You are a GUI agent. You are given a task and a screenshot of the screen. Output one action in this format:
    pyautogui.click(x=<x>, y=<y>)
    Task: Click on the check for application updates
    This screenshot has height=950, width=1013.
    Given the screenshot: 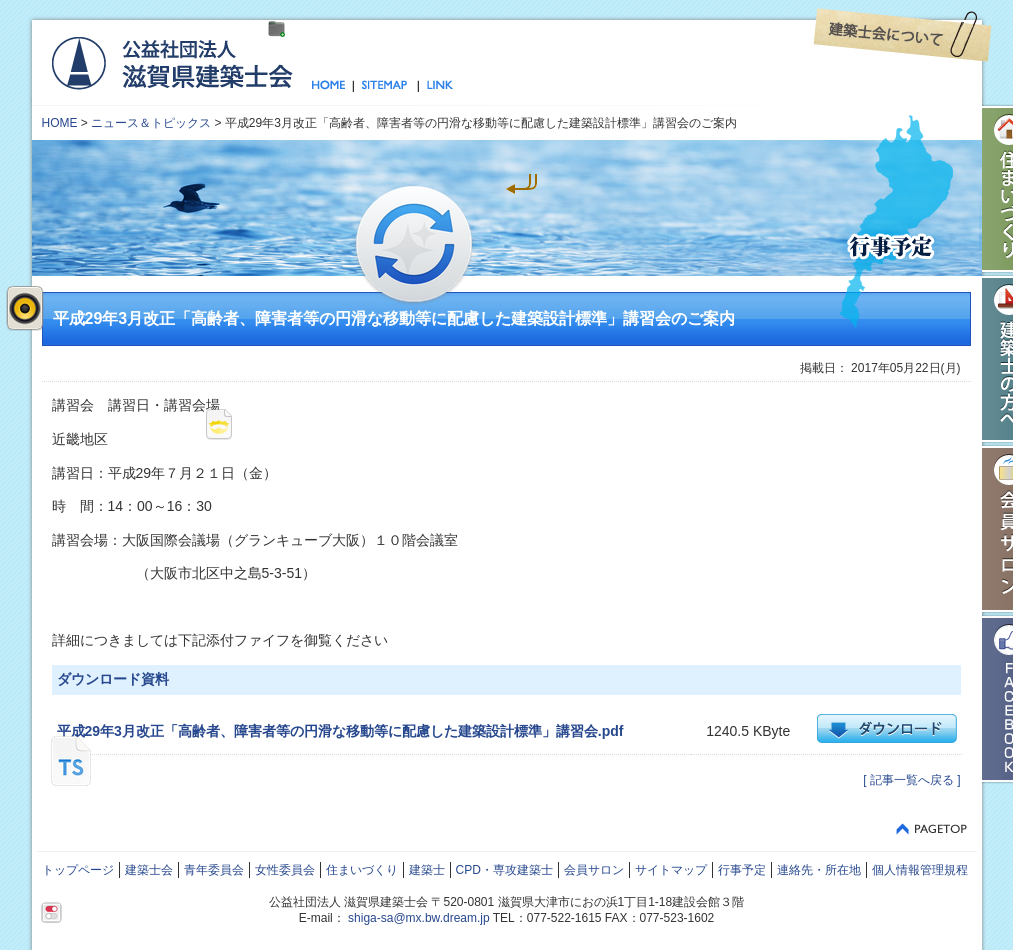 What is the action you would take?
    pyautogui.click(x=414, y=244)
    